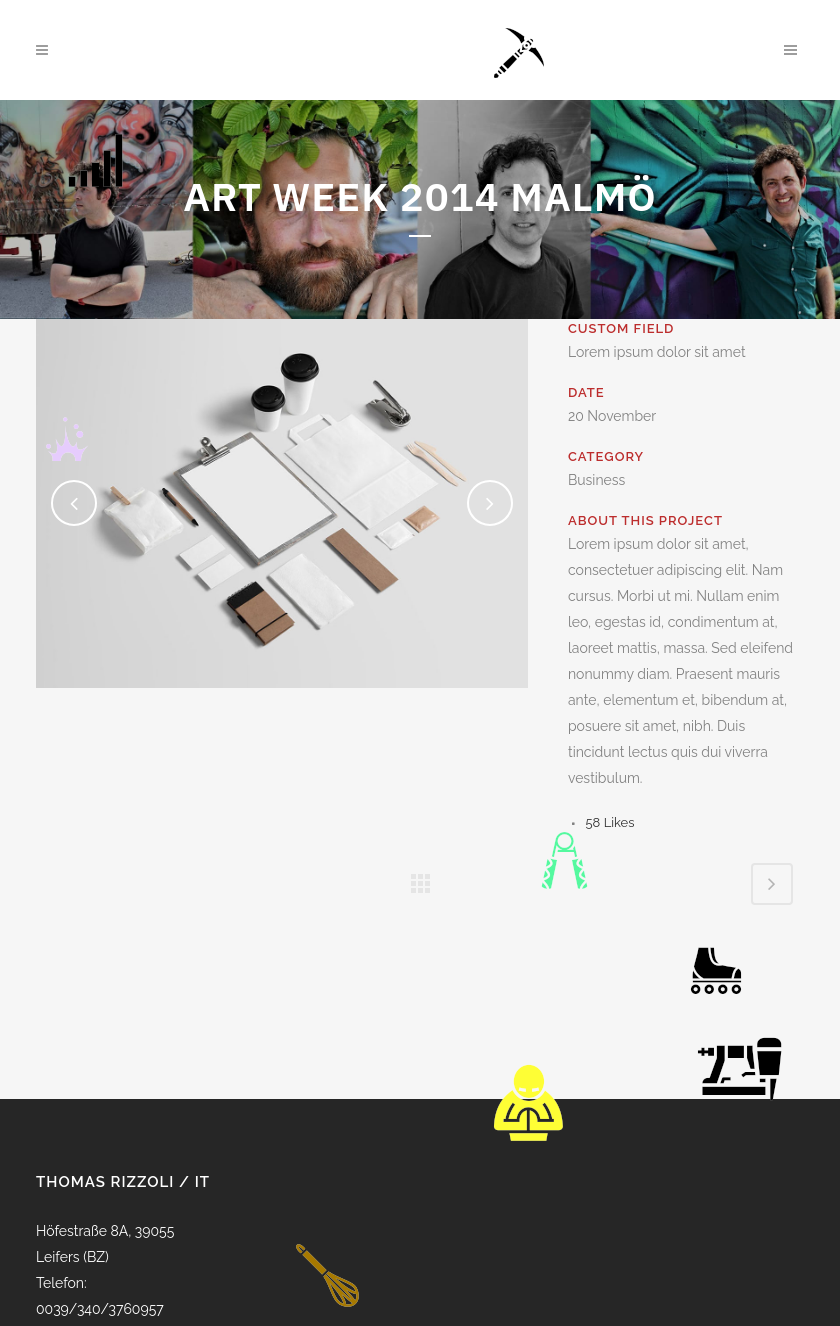  What do you see at coordinates (519, 53) in the screenshot?
I see `select war pick weapon in game inventory` at bounding box center [519, 53].